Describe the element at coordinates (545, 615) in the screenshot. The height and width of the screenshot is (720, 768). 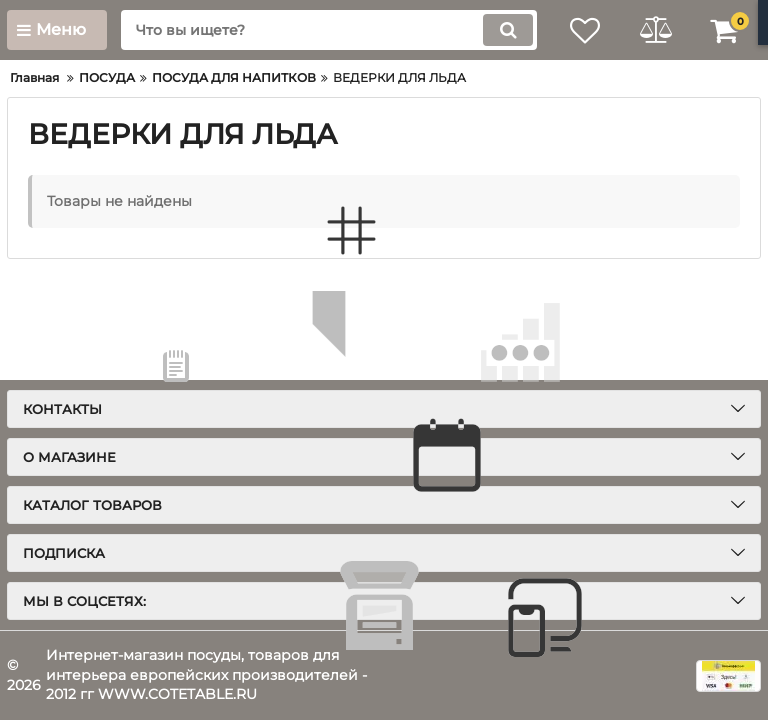
I see `link or sync devices together` at that location.